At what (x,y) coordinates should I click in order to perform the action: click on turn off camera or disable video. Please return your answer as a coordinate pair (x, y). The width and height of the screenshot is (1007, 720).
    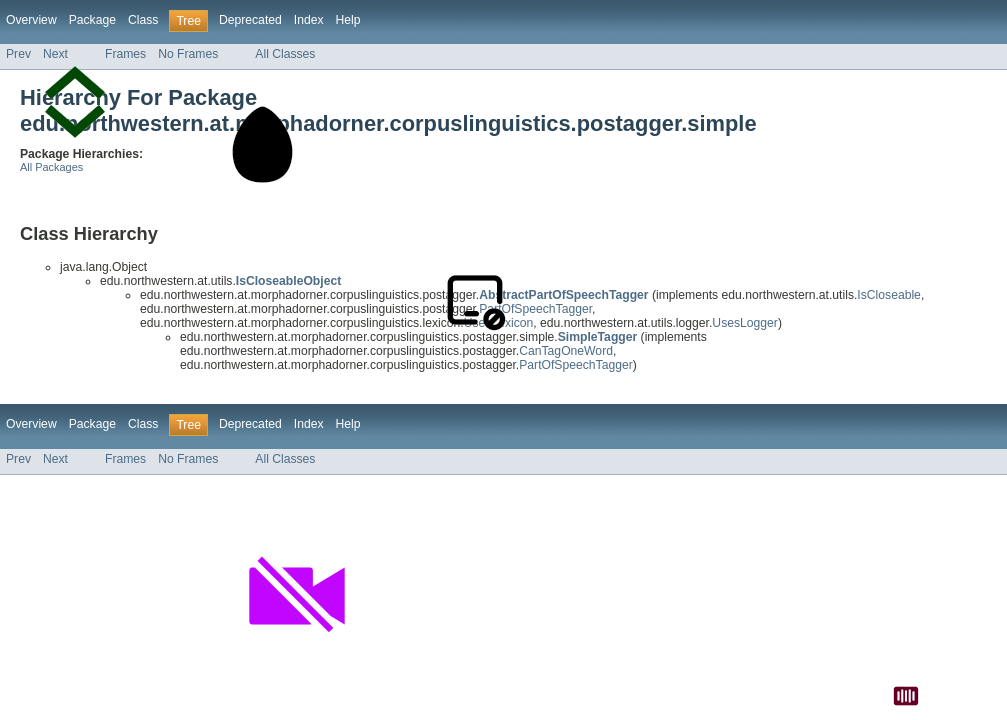
    Looking at the image, I should click on (297, 596).